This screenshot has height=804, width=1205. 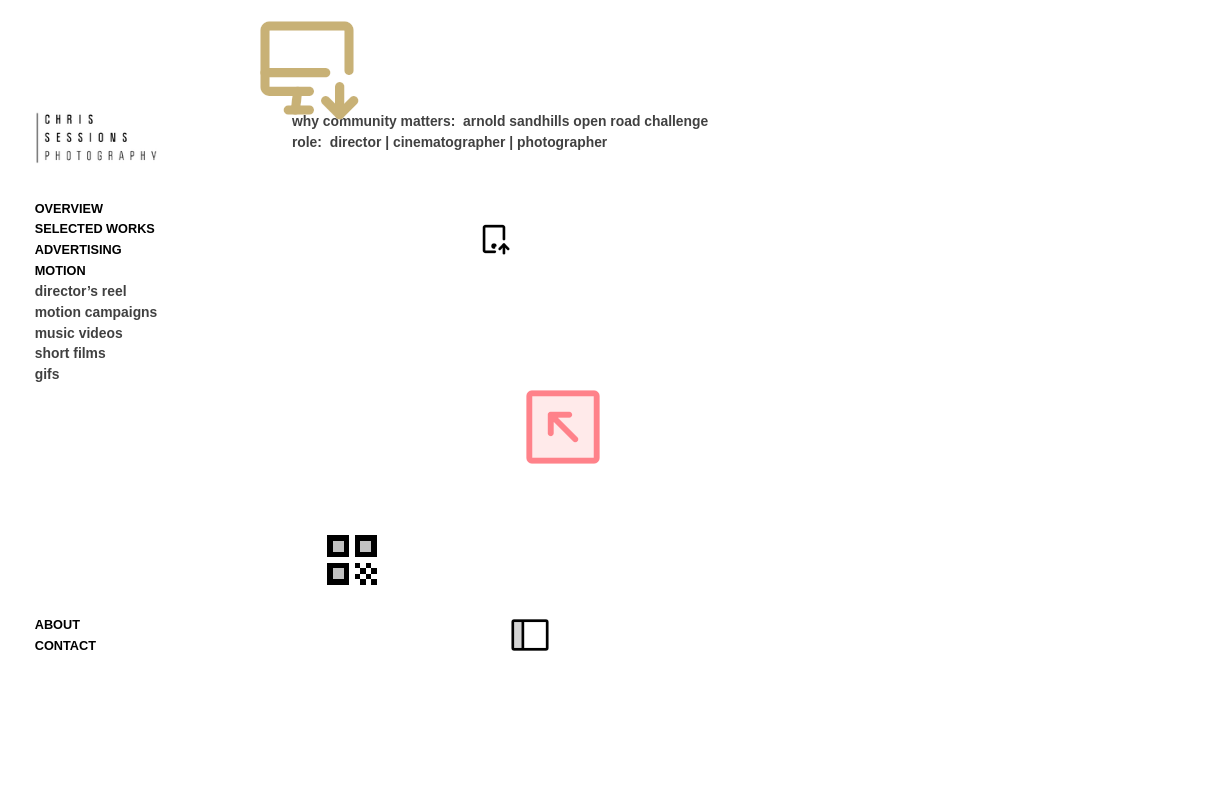 What do you see at coordinates (352, 560) in the screenshot?
I see `scan or generate a QR code` at bounding box center [352, 560].